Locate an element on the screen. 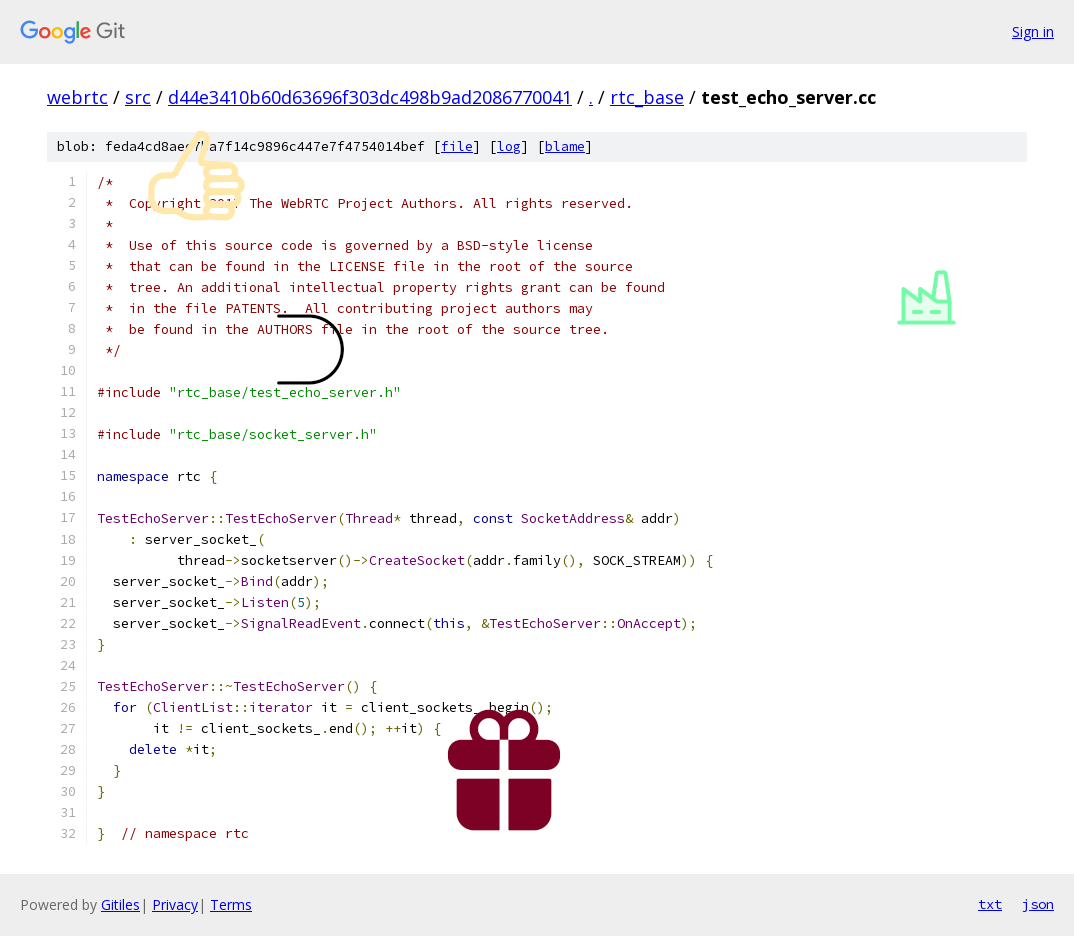  mathematical superset proper of symbol is located at coordinates (305, 349).